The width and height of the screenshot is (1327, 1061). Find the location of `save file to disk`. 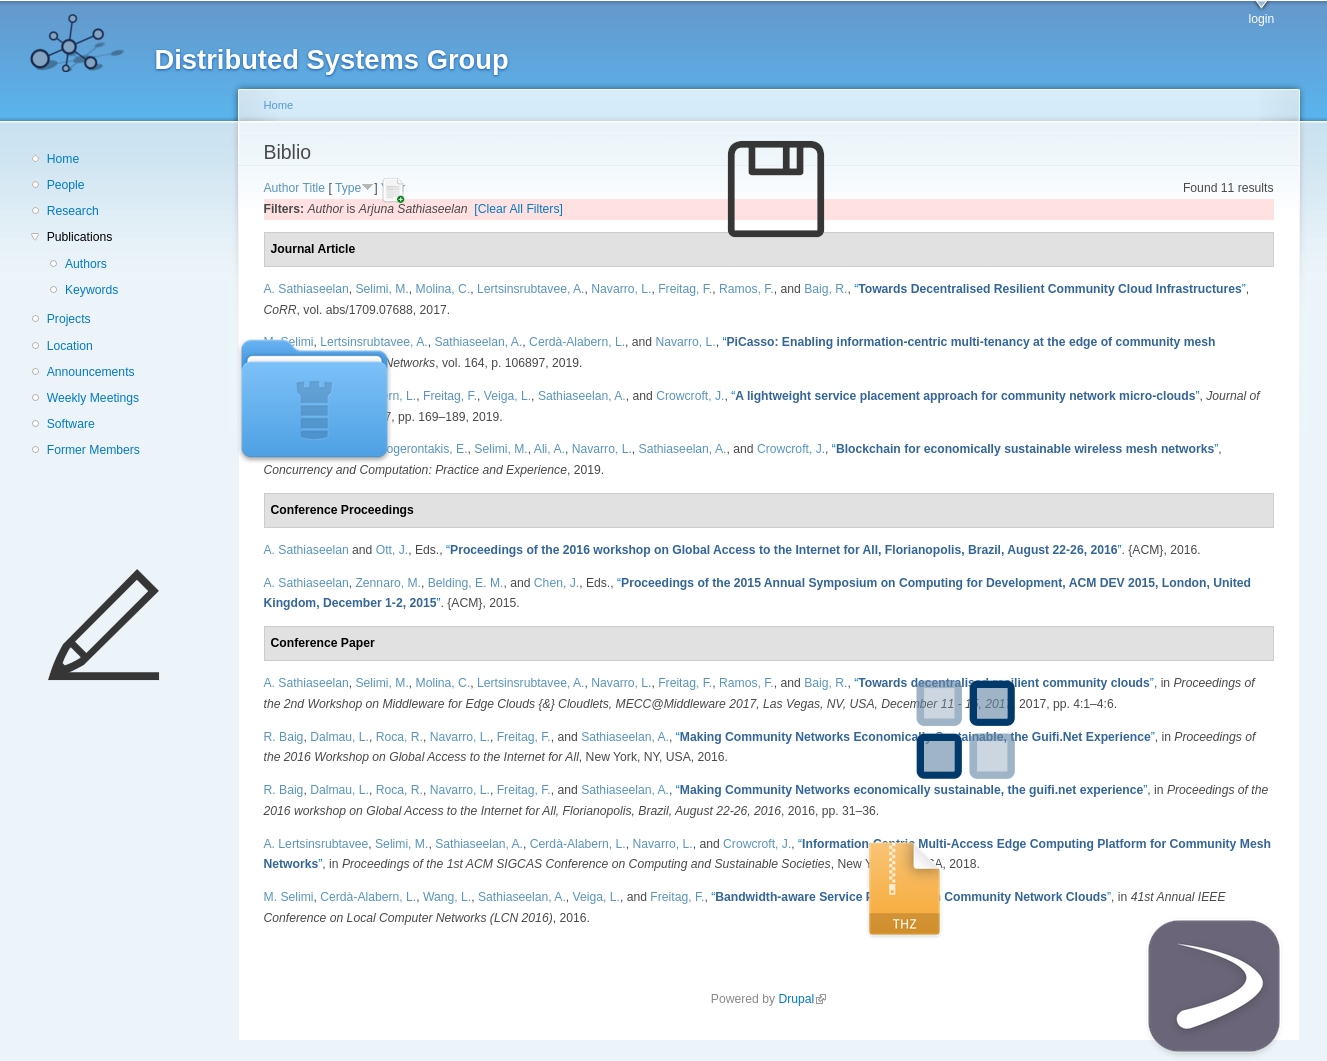

save file to disk is located at coordinates (776, 189).